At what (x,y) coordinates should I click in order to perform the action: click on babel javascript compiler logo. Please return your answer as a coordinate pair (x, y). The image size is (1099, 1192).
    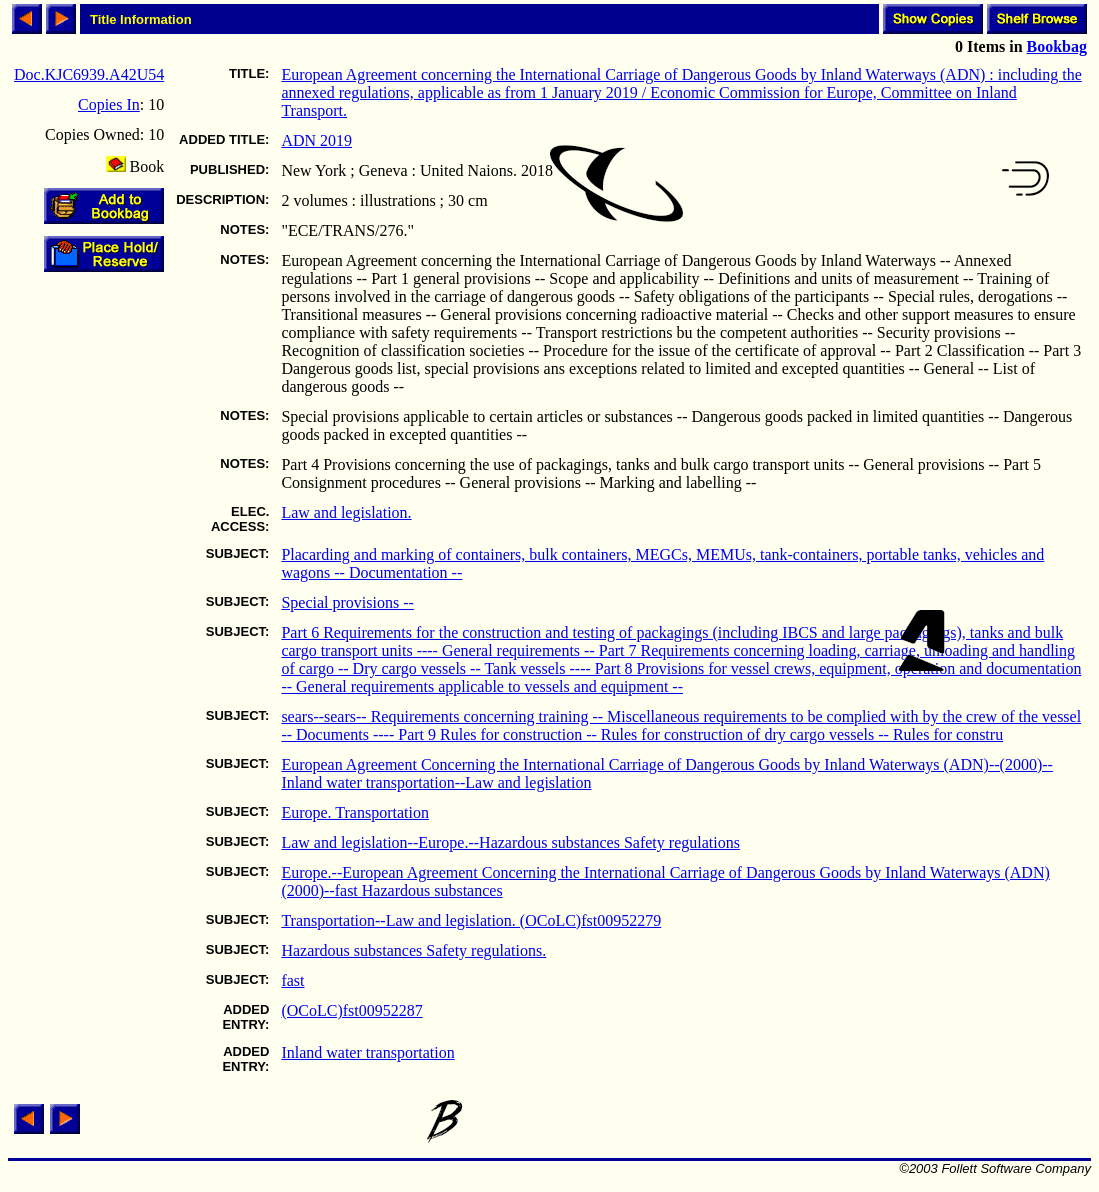
    Looking at the image, I should click on (444, 1121).